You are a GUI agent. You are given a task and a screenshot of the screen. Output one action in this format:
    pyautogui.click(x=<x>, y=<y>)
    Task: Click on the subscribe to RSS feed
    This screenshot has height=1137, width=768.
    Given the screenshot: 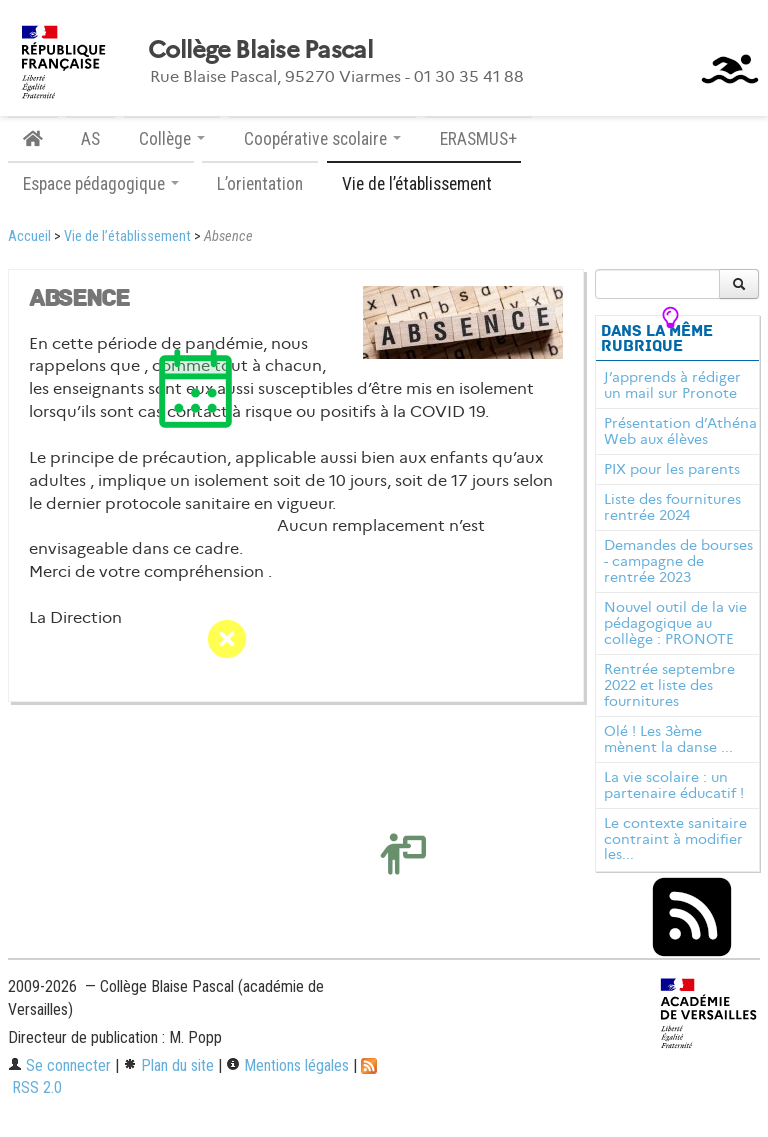 What is the action you would take?
    pyautogui.click(x=692, y=917)
    